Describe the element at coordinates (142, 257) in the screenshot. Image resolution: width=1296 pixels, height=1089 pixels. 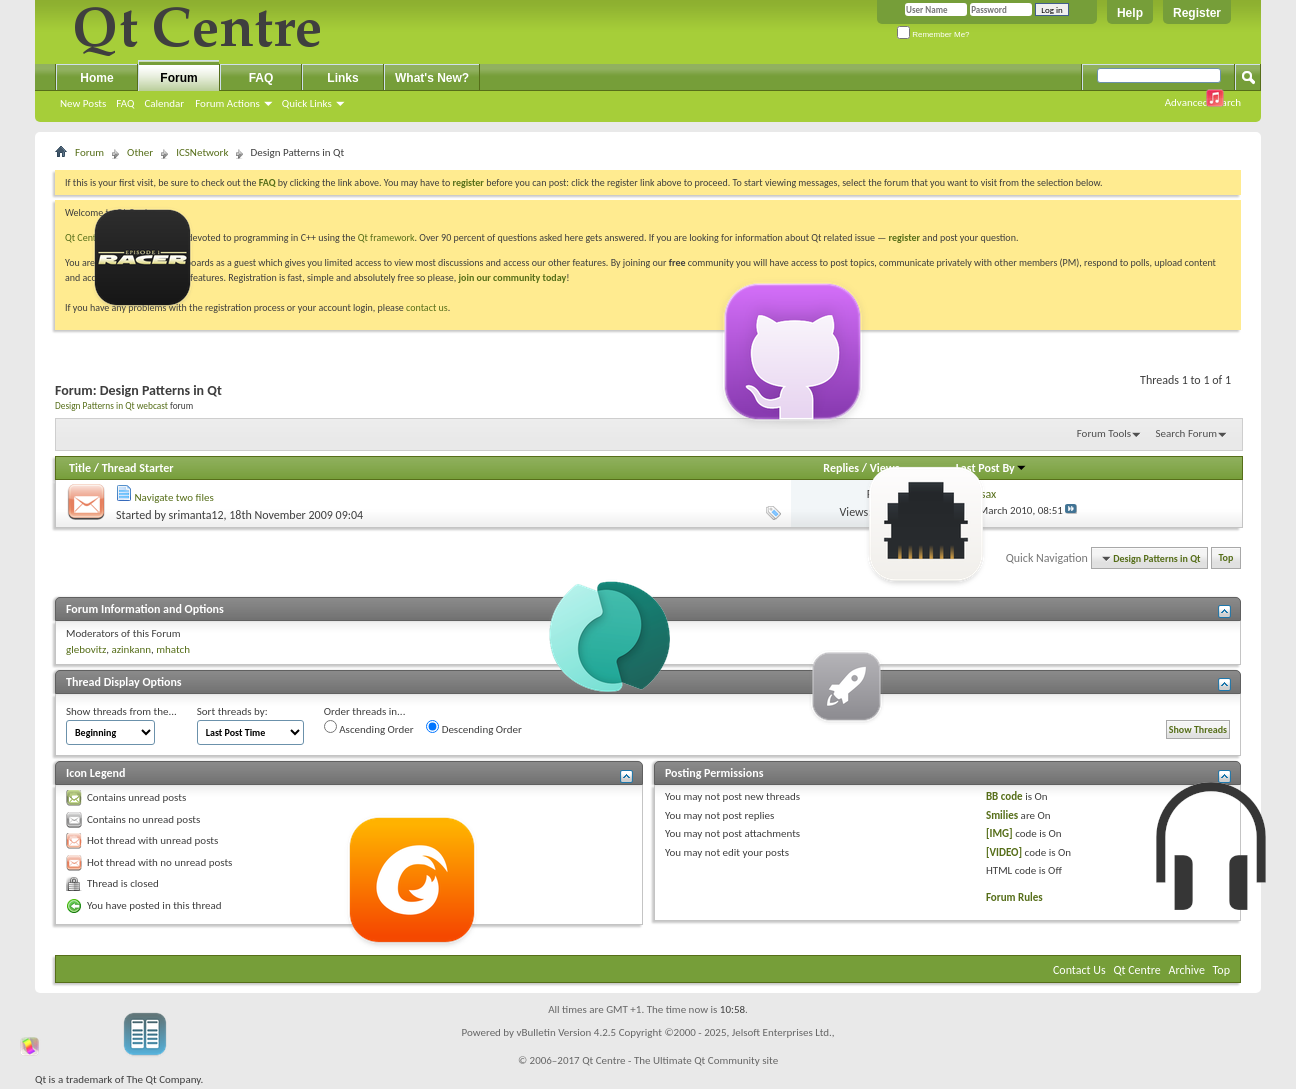
I see `launch star wars: episode i racer game` at that location.